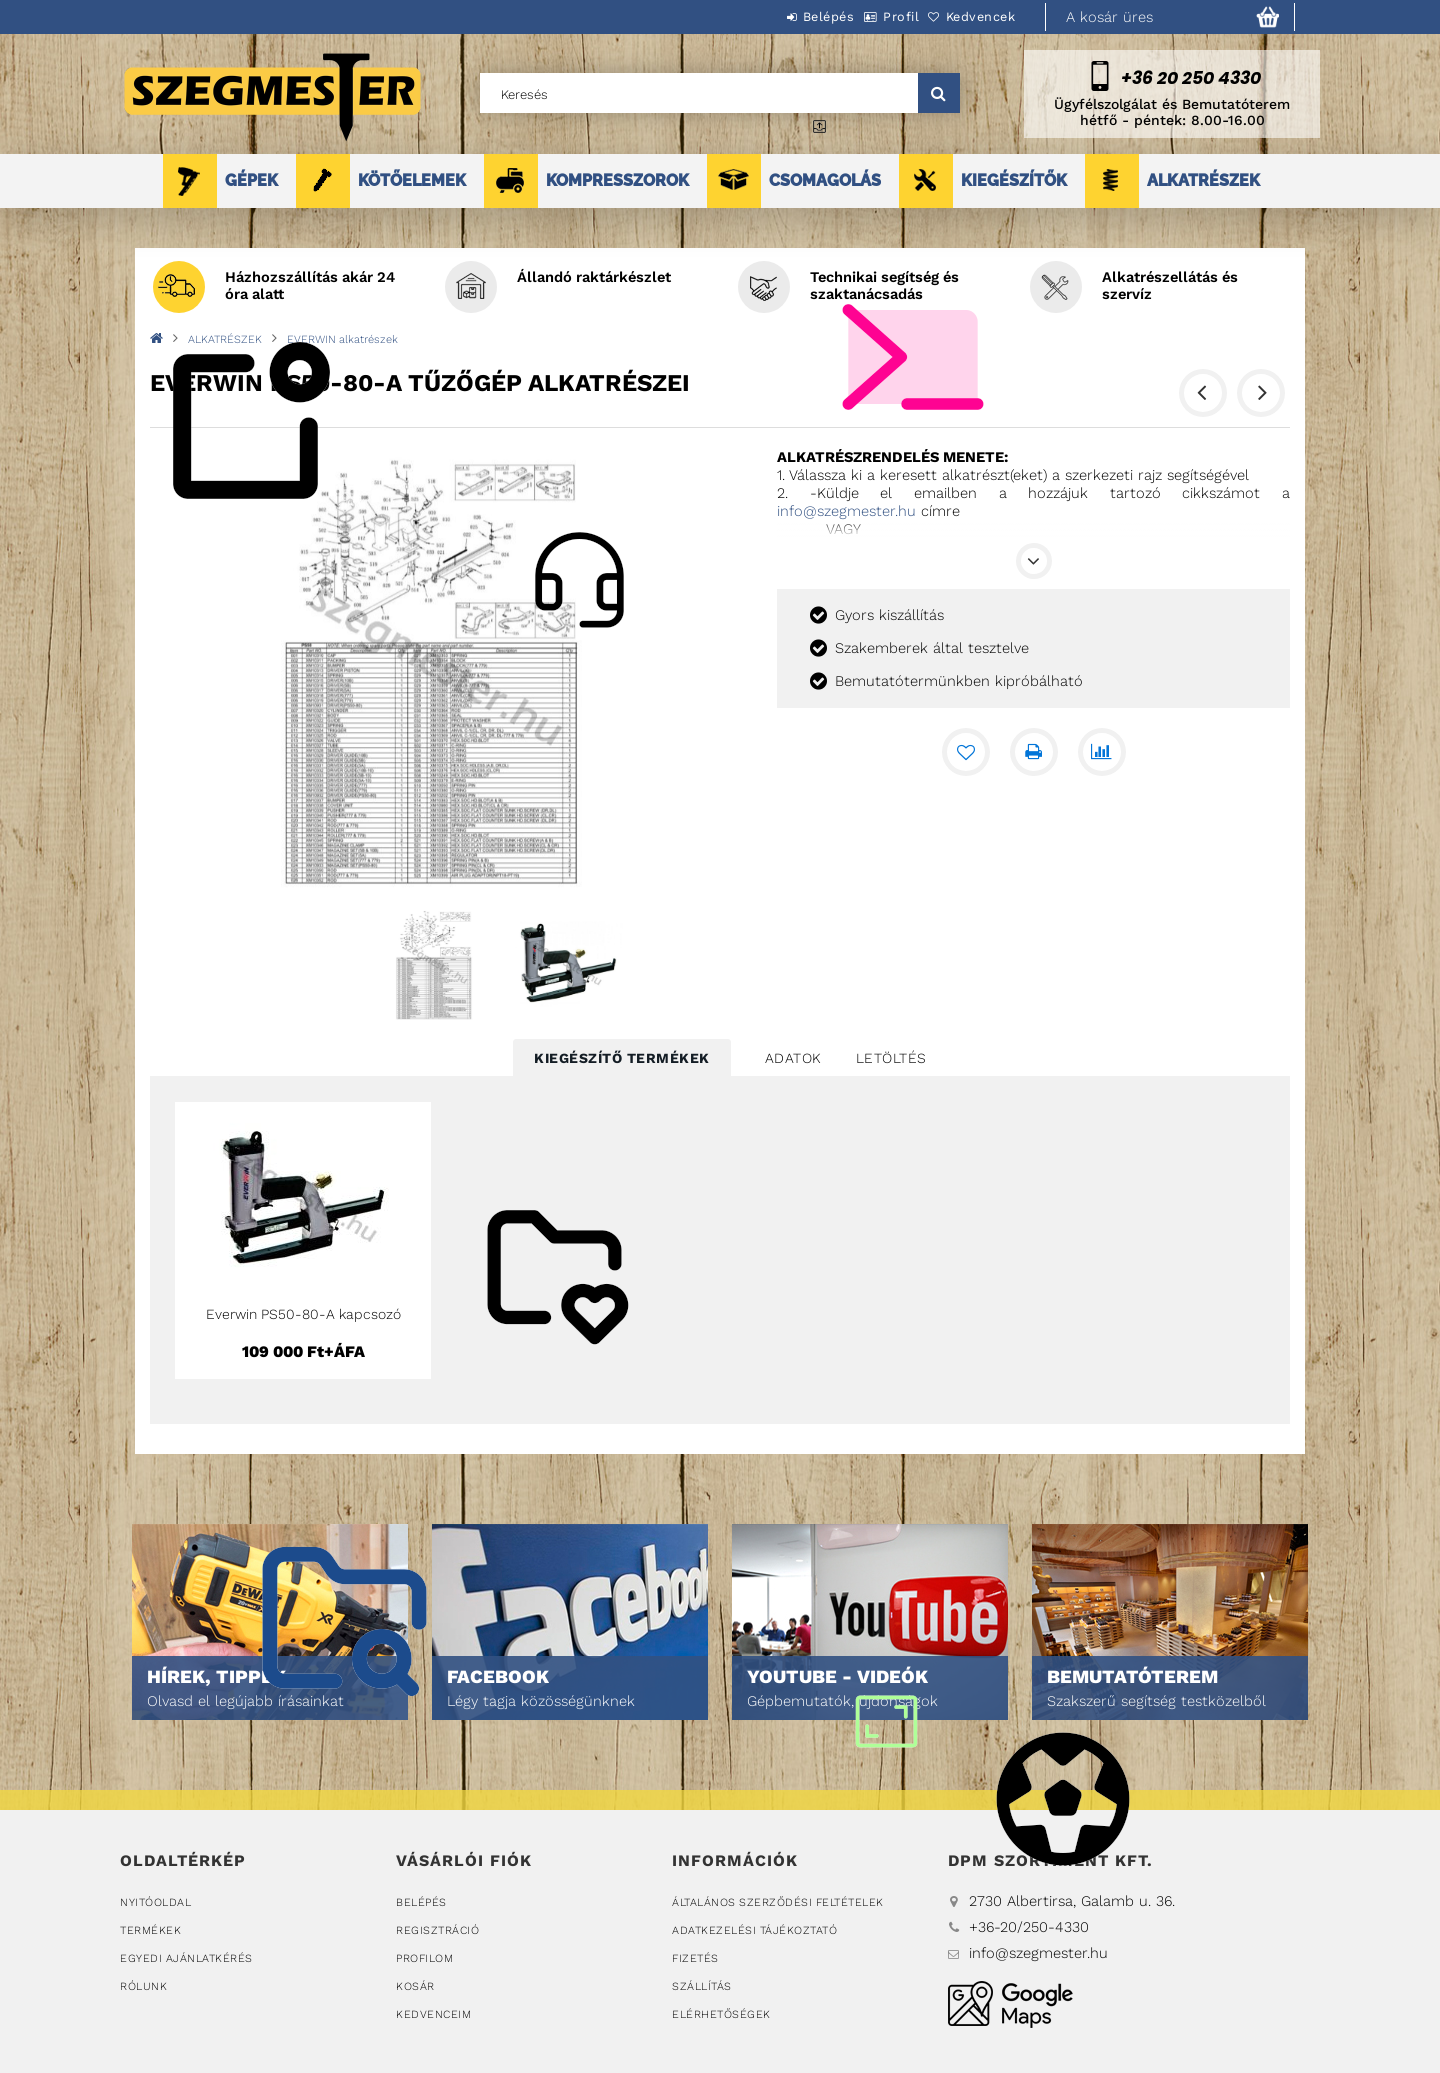  I want to click on open the command line terminal, so click(913, 357).